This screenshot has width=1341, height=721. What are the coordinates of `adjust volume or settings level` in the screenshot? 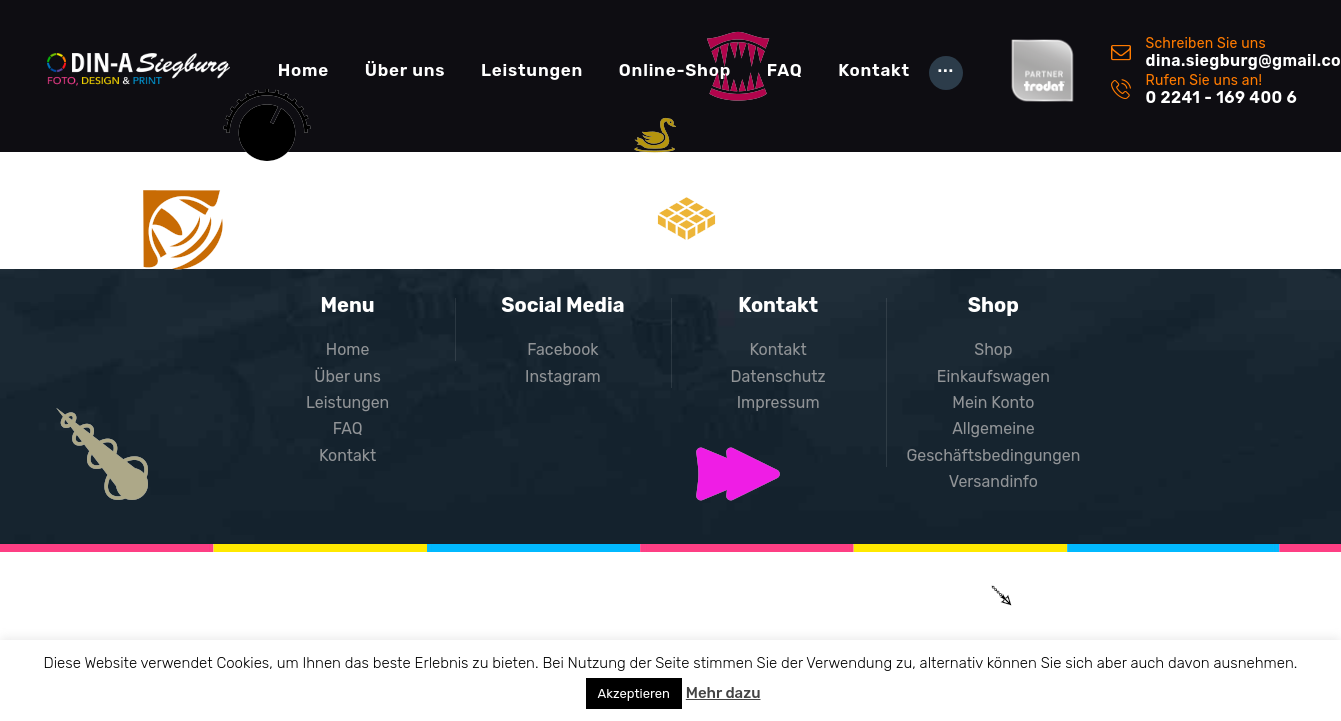 It's located at (267, 125).